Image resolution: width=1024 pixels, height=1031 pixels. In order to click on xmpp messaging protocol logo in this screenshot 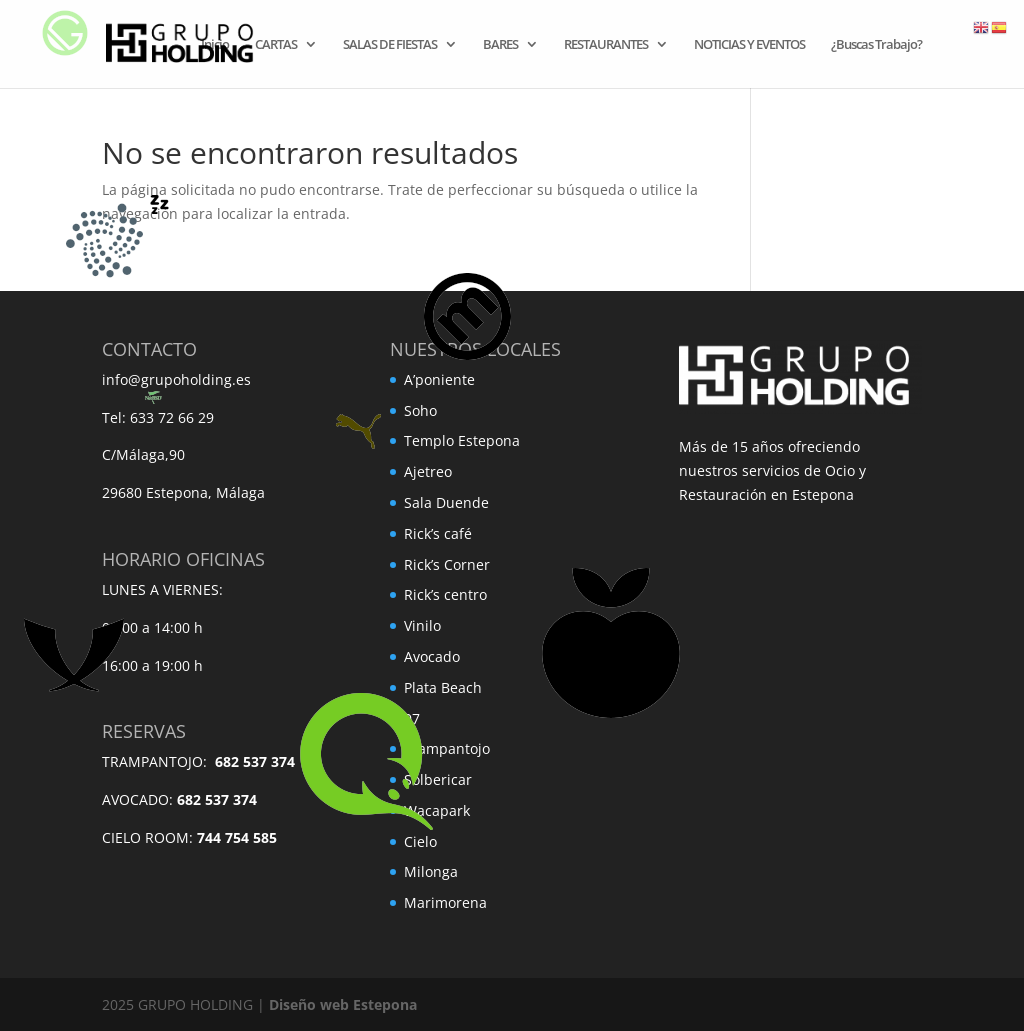, I will do `click(74, 655)`.